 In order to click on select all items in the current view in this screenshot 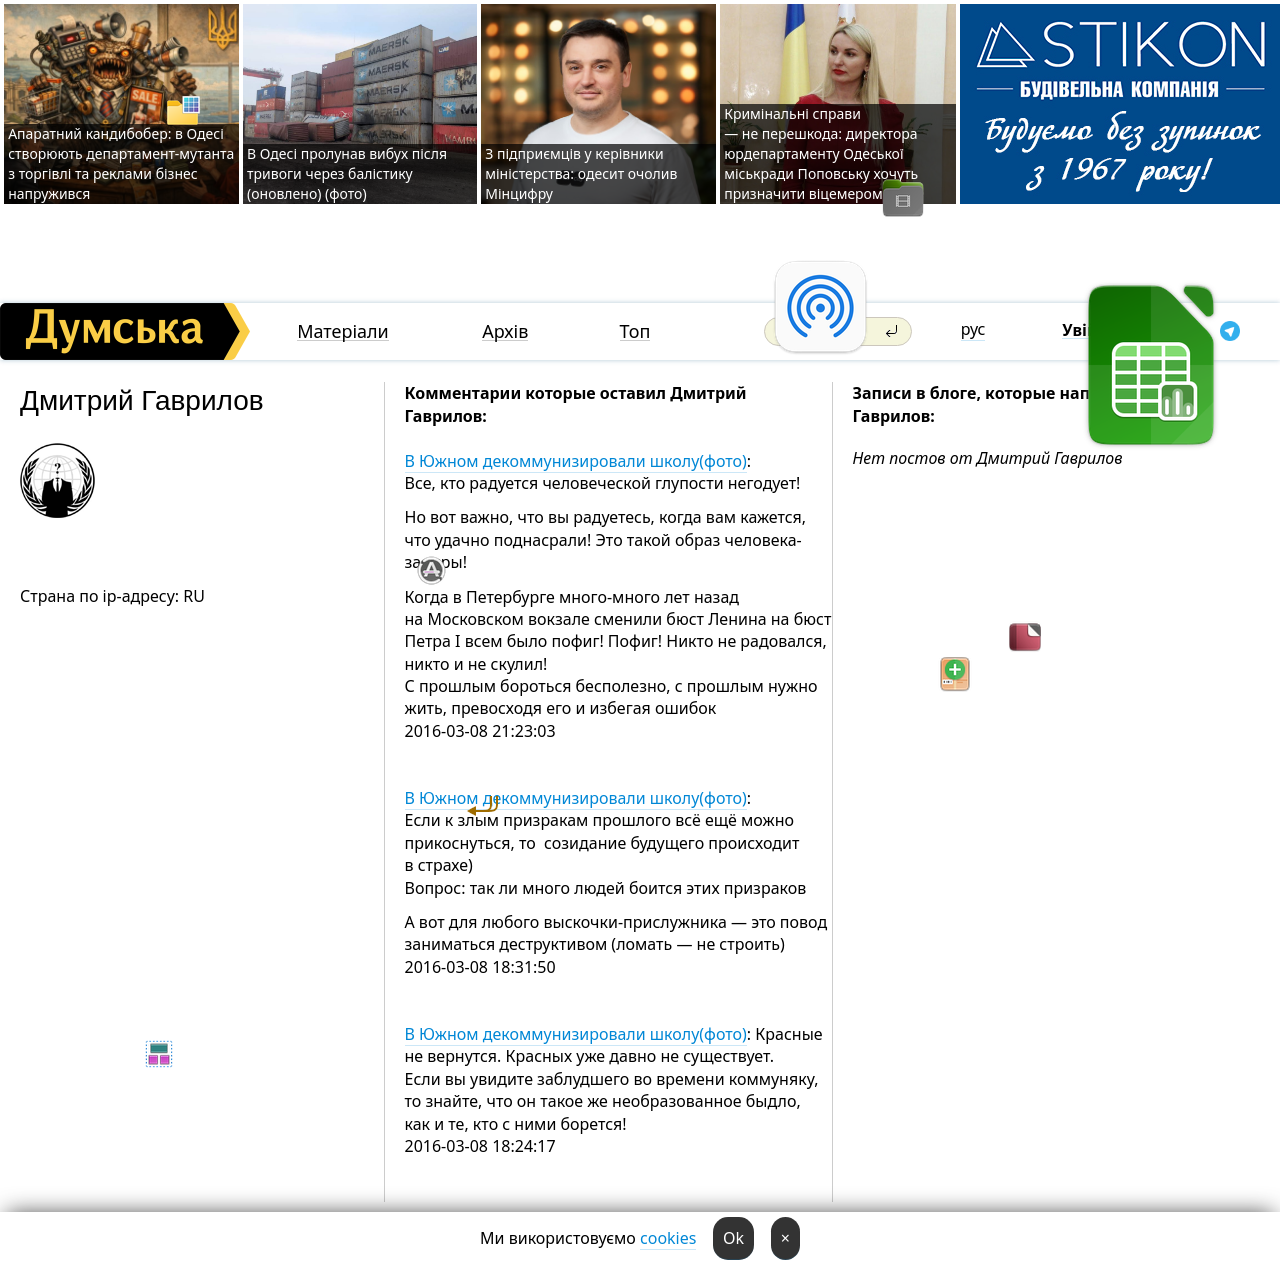, I will do `click(159, 1054)`.